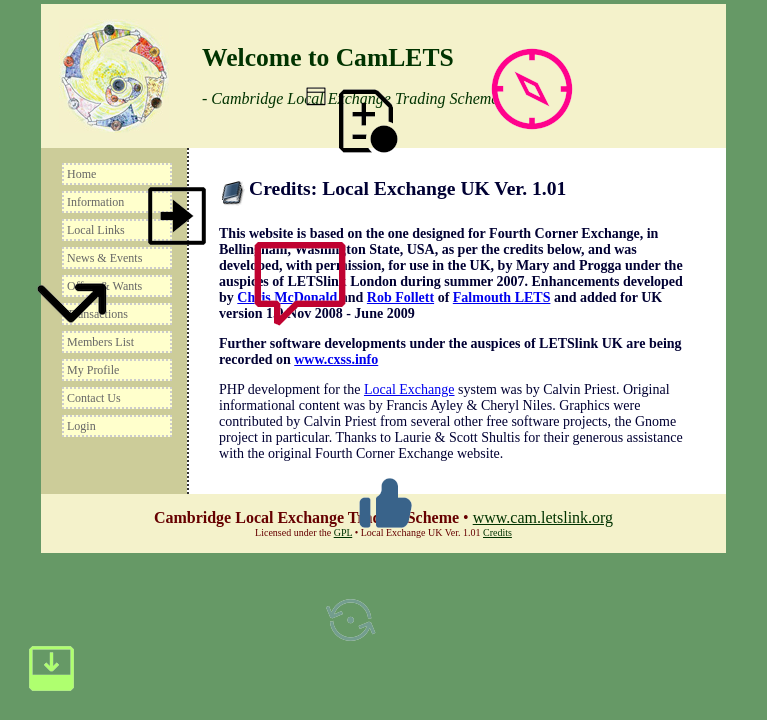 This screenshot has height=720, width=767. Describe the element at coordinates (351, 621) in the screenshot. I see `reopen a previously closed issue` at that location.